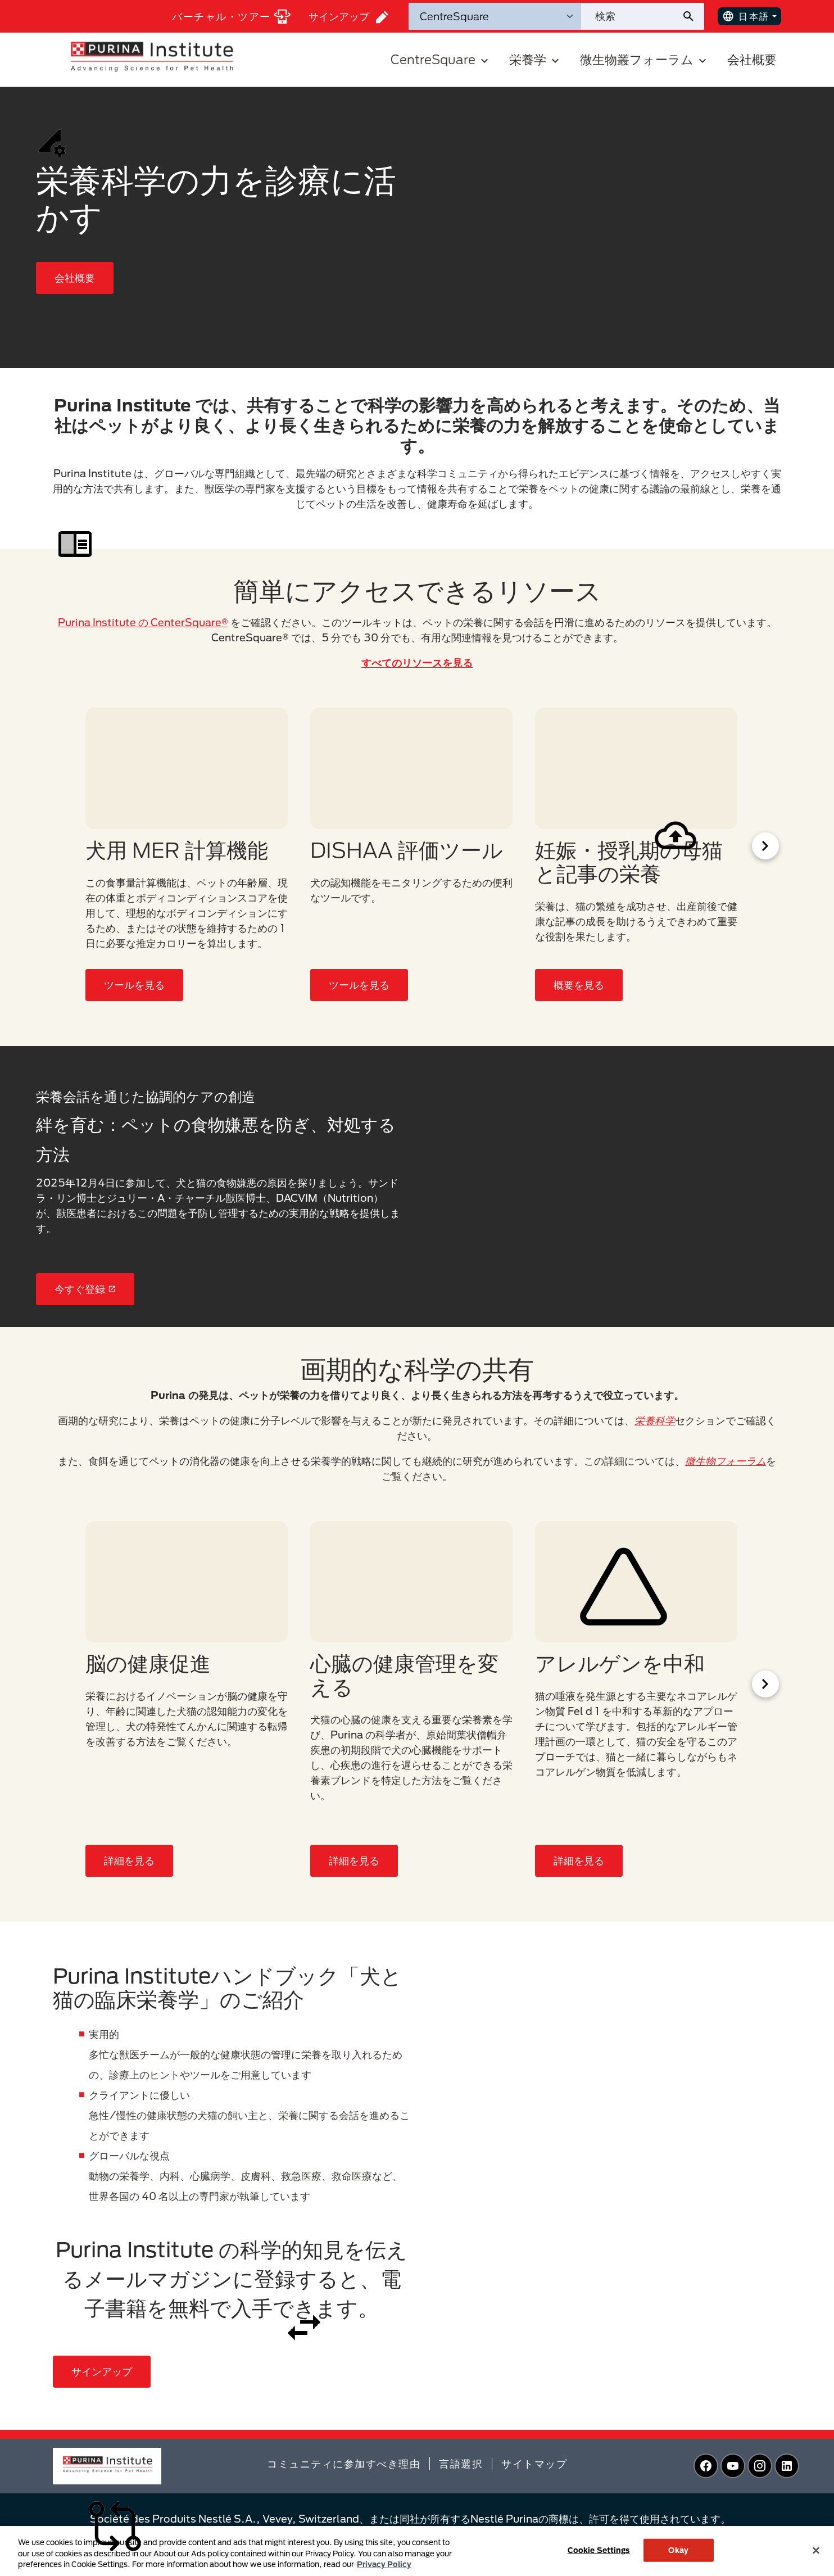 The image size is (834, 2576). Describe the element at coordinates (623, 1588) in the screenshot. I see `indicates a warning or caution state` at that location.